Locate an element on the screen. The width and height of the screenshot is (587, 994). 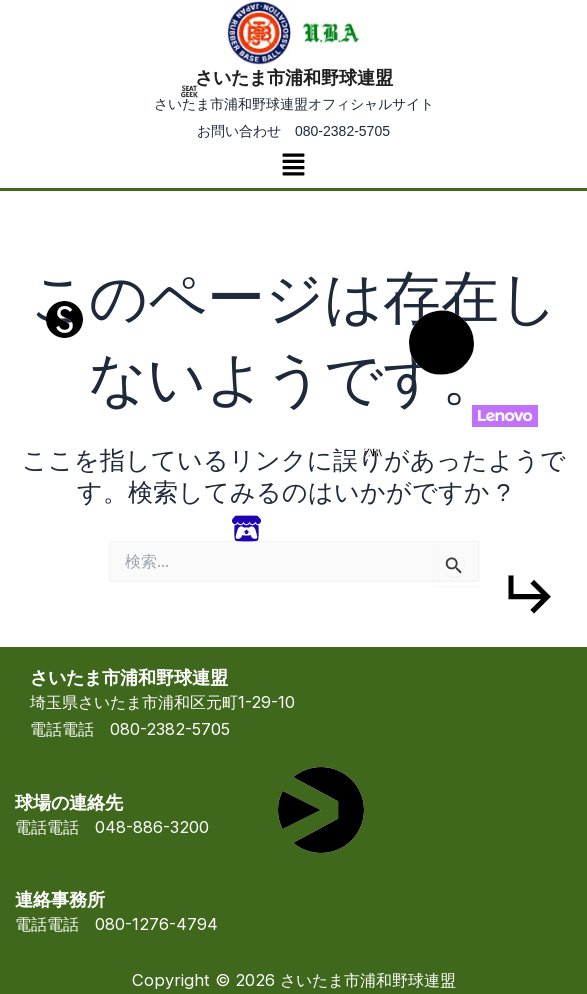
open the Headspace meditation app is located at coordinates (441, 342).